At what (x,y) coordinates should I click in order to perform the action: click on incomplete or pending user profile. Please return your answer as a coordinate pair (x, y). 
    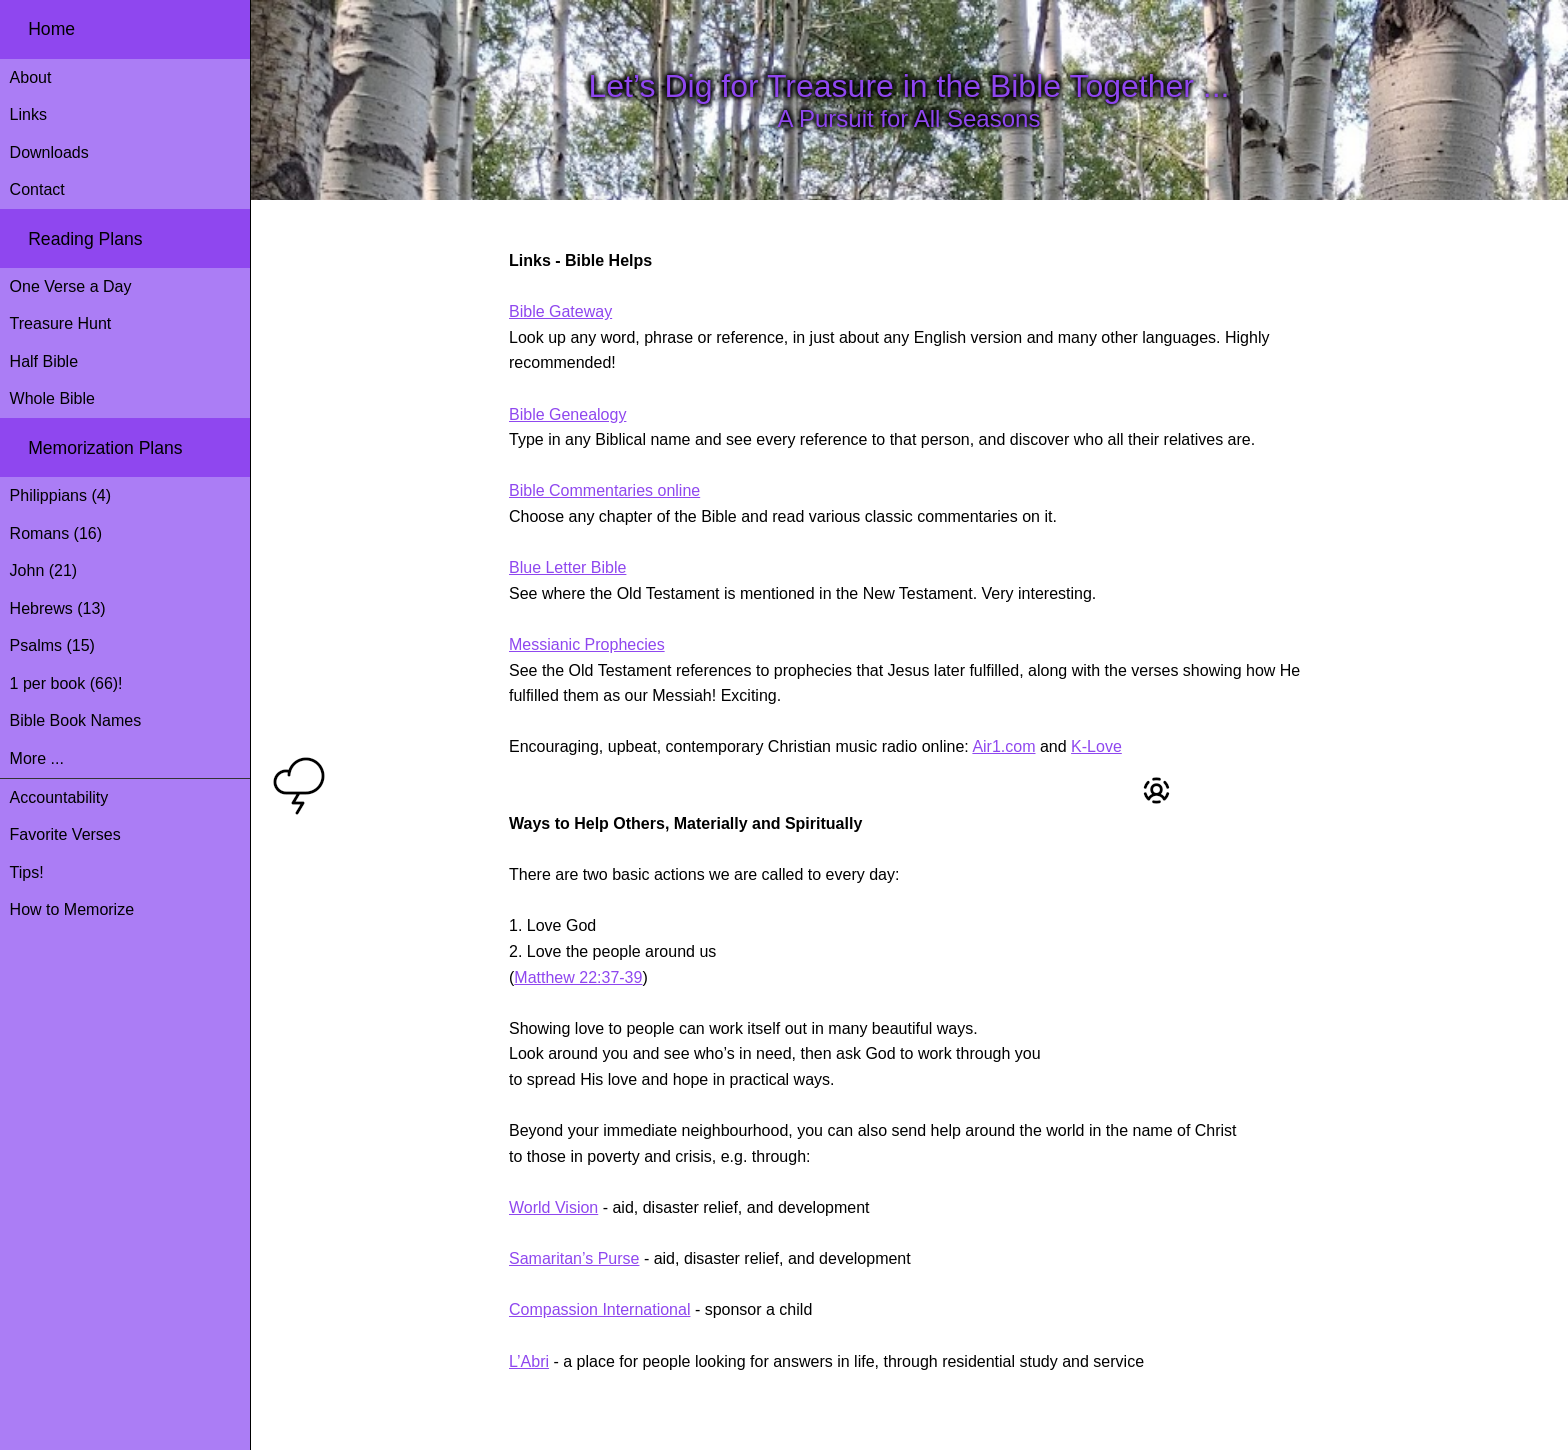
    Looking at the image, I should click on (1156, 790).